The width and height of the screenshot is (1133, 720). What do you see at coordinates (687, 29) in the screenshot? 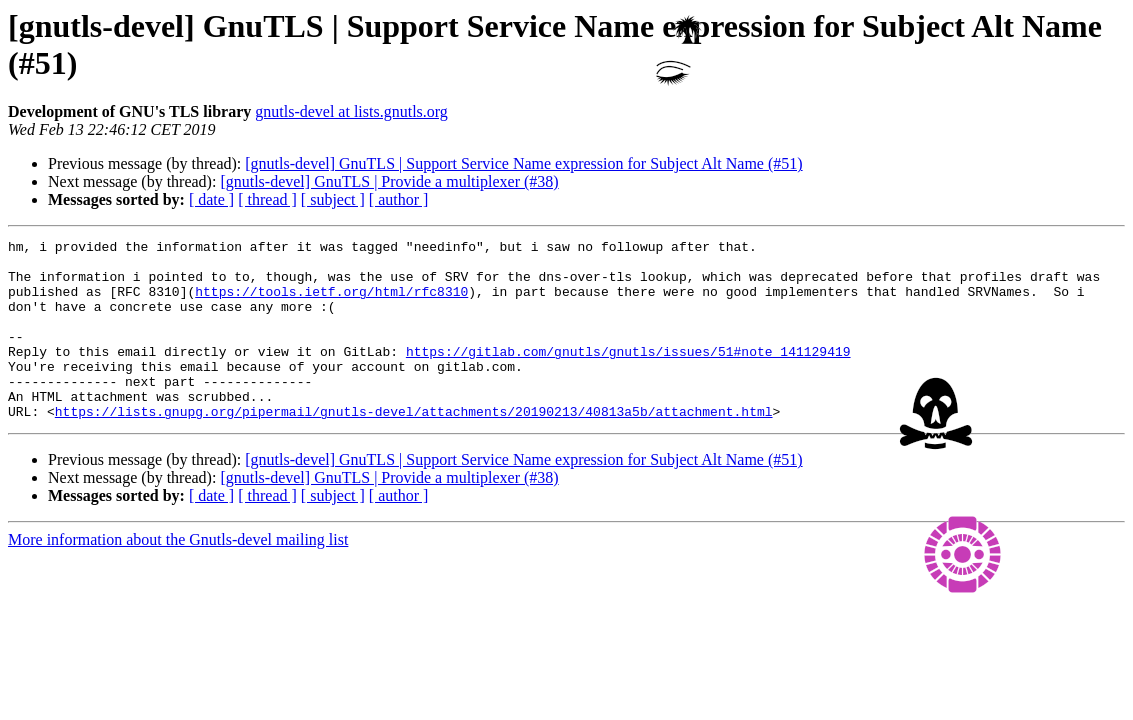
I see `indicates a fountain or water feature location` at bounding box center [687, 29].